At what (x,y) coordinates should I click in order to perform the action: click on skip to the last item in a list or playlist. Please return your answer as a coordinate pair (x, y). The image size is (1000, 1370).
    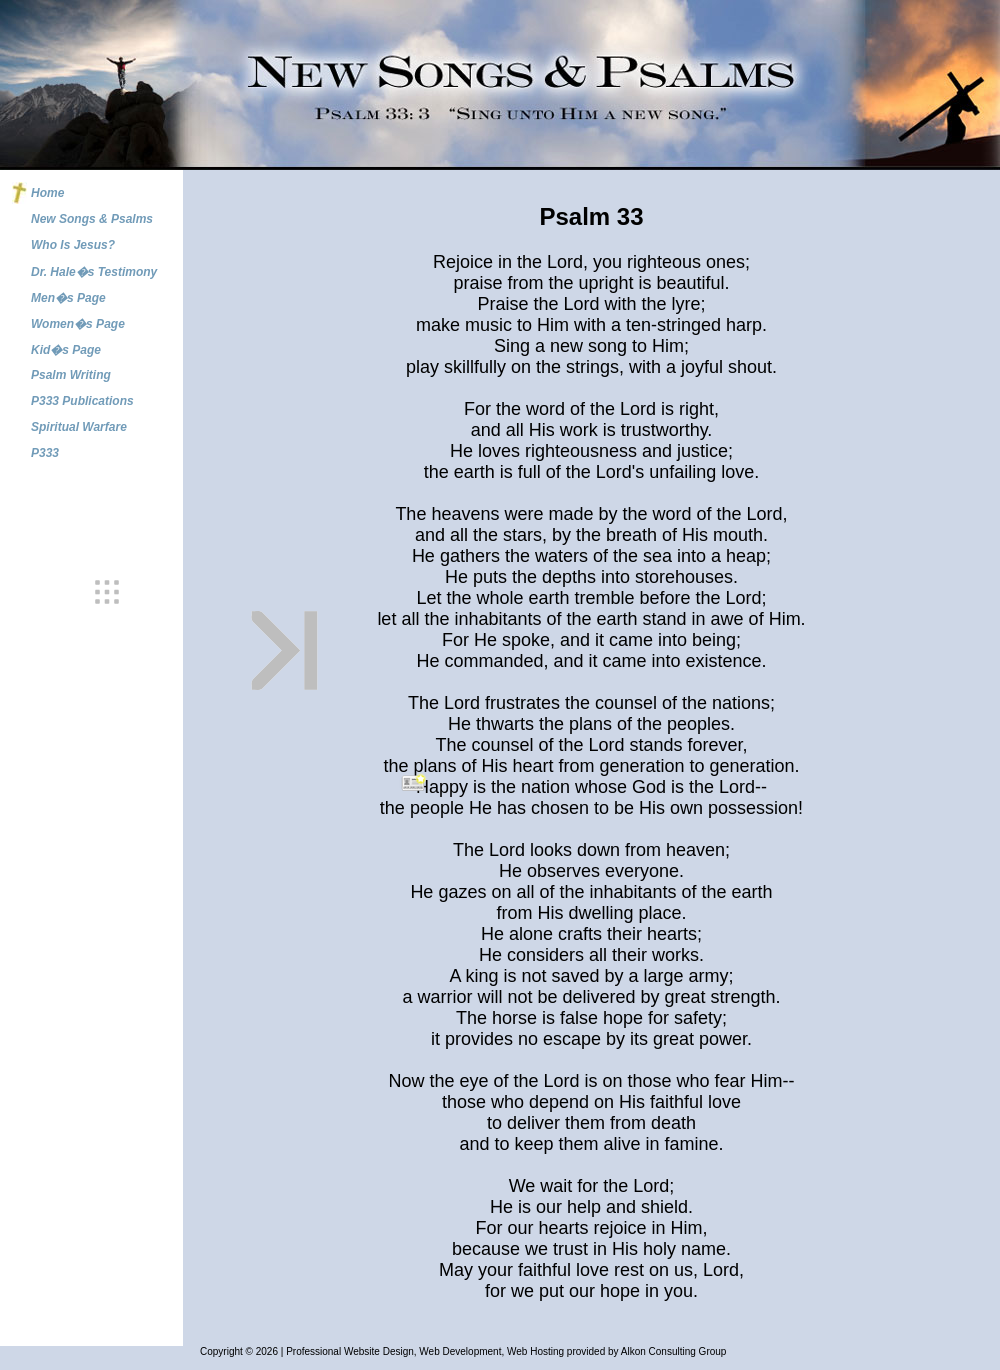
    Looking at the image, I should click on (284, 650).